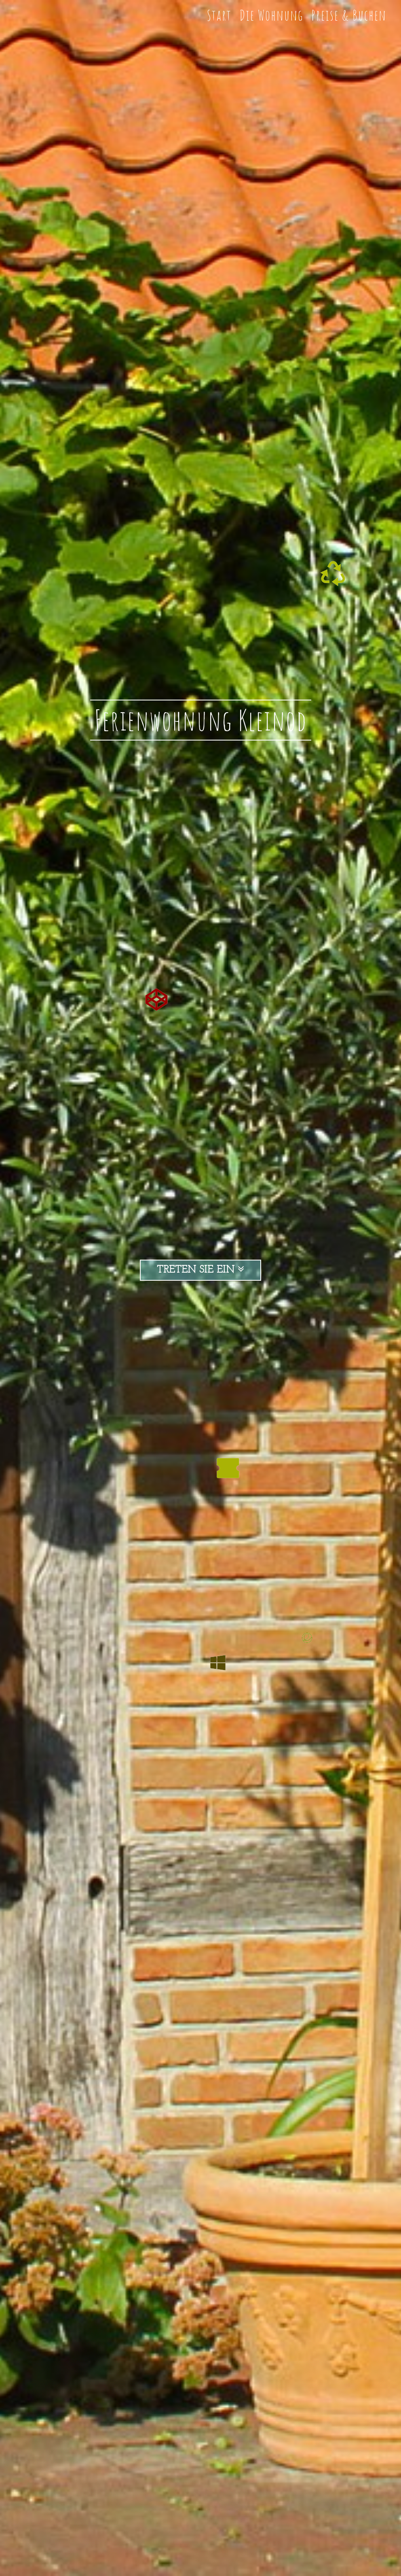 The height and width of the screenshot is (2576, 401). I want to click on open Windows application or settings, so click(218, 1663).